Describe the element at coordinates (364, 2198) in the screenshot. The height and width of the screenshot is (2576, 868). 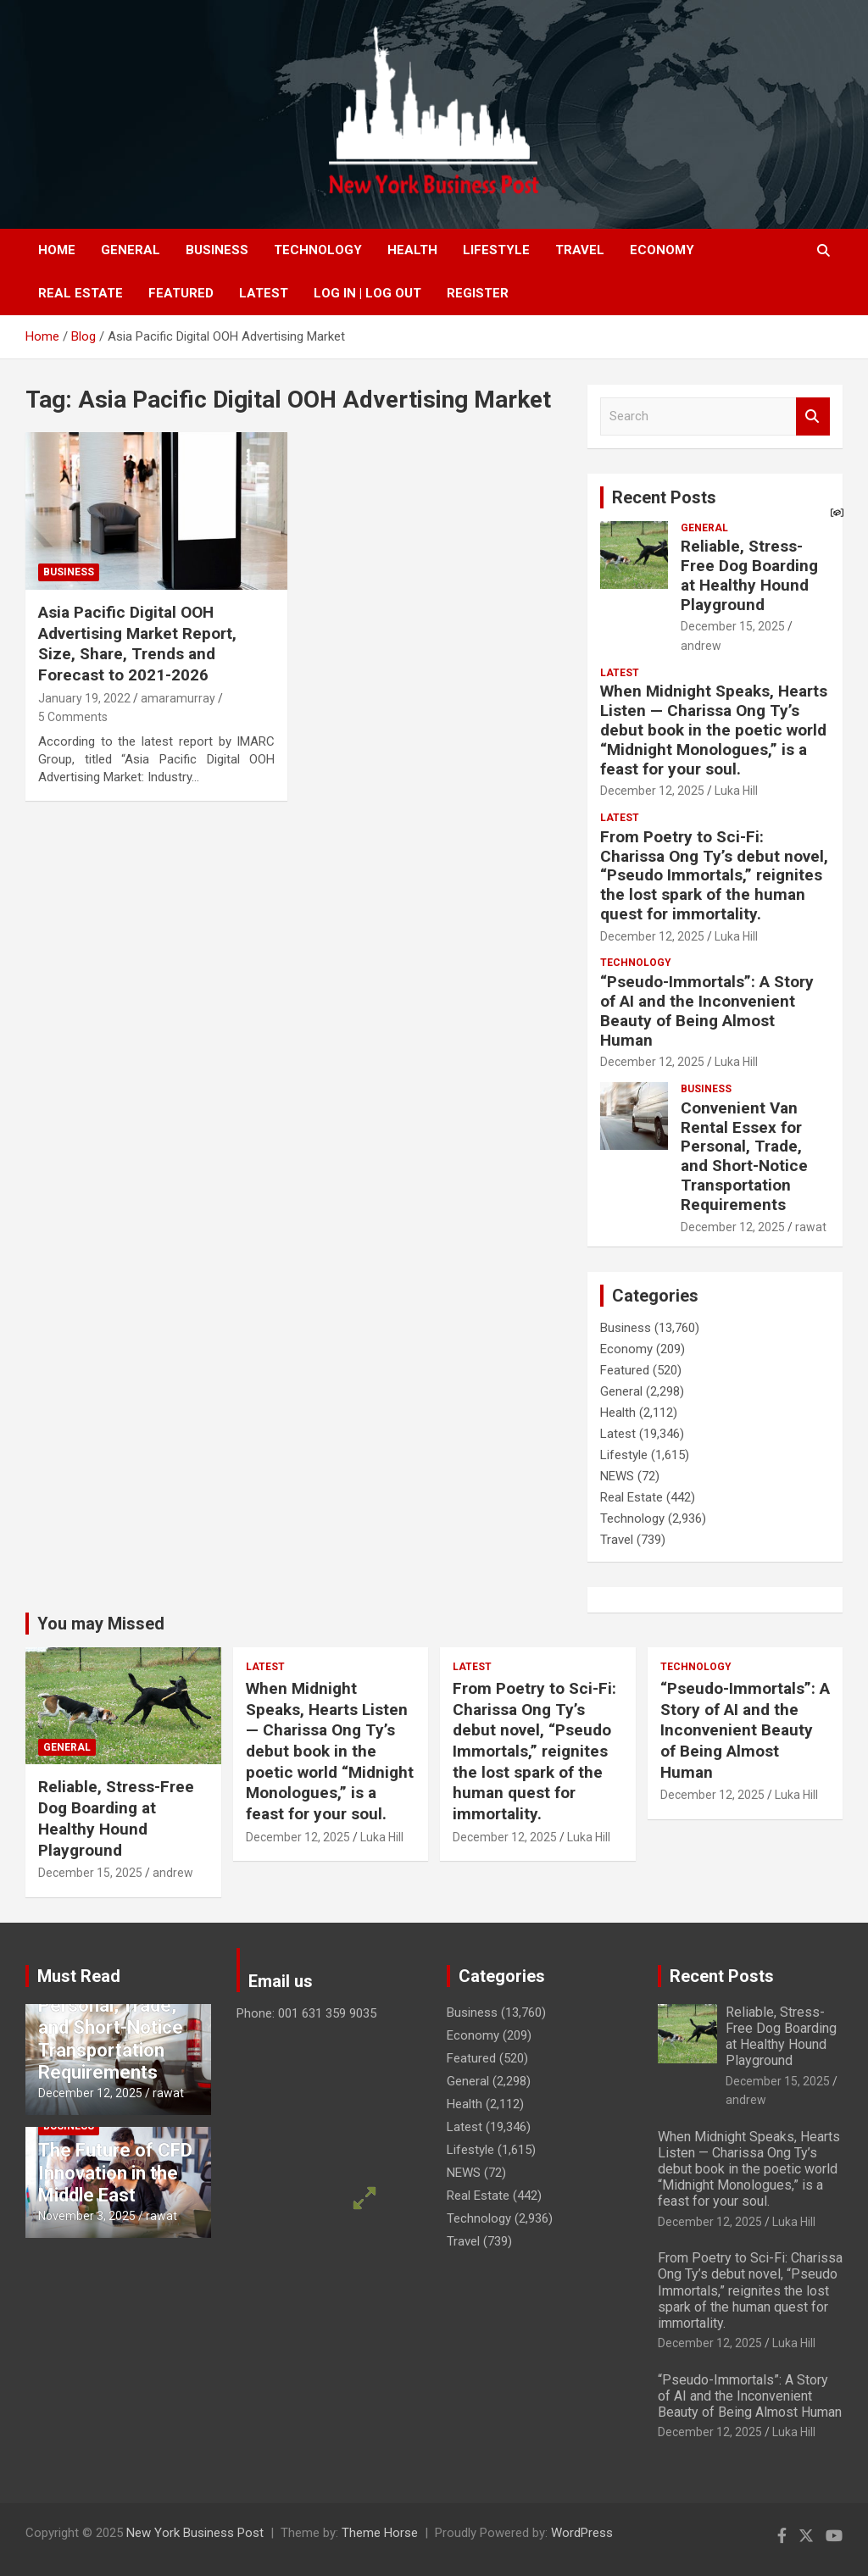
I see `expand to full screen` at that location.